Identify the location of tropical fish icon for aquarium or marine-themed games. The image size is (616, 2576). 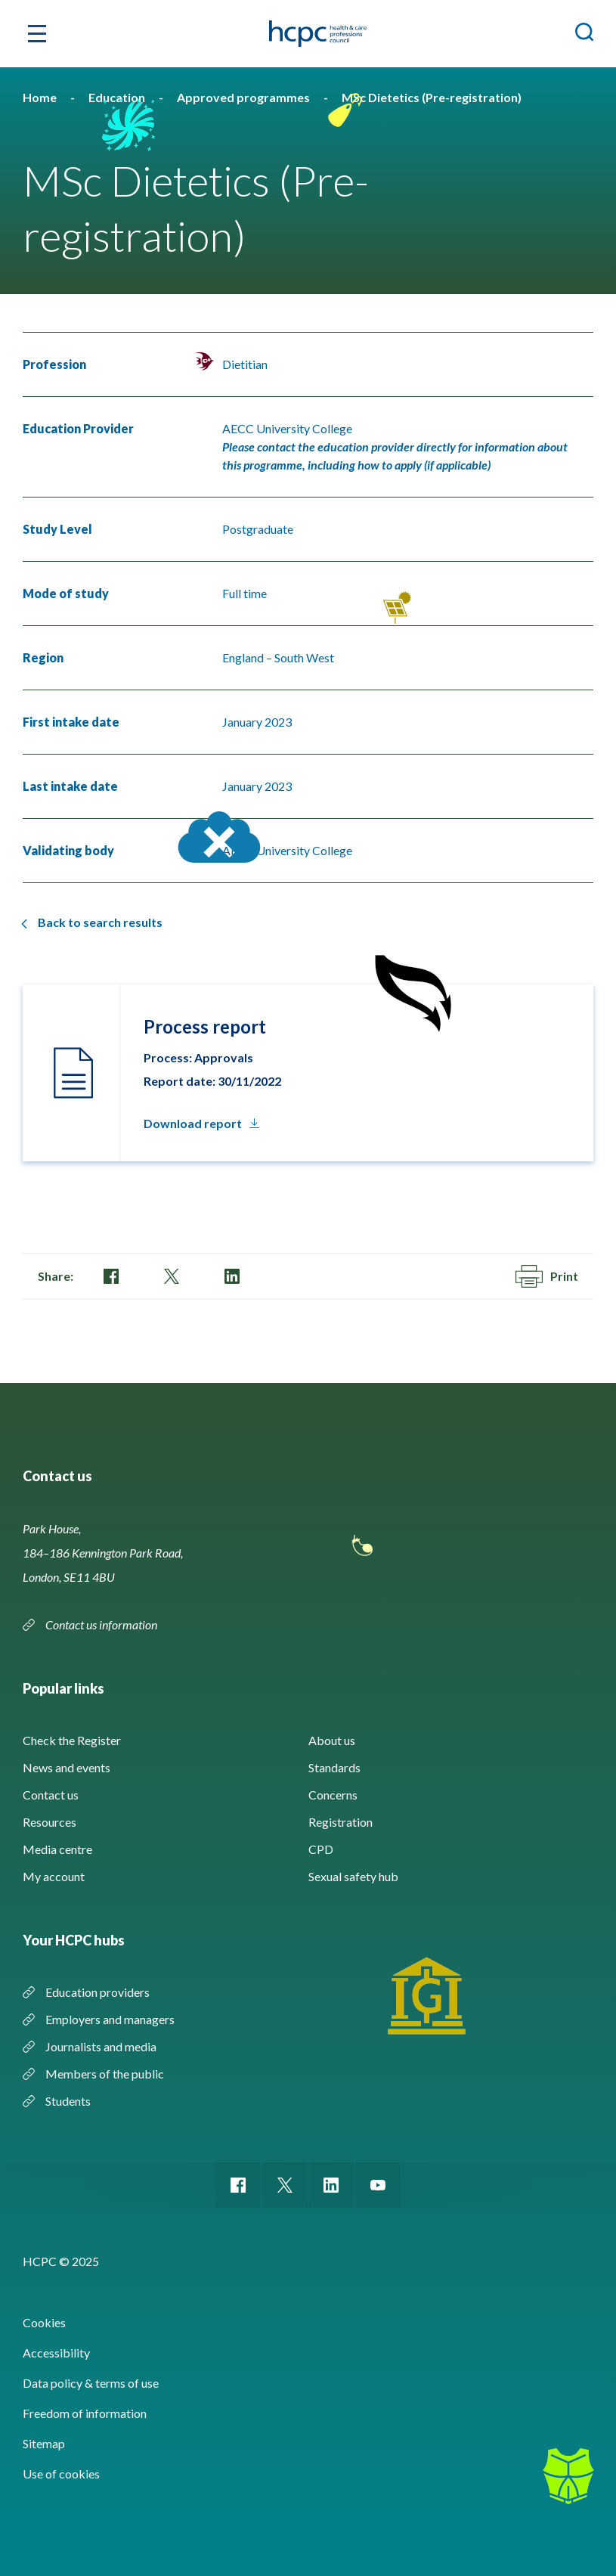
(204, 361).